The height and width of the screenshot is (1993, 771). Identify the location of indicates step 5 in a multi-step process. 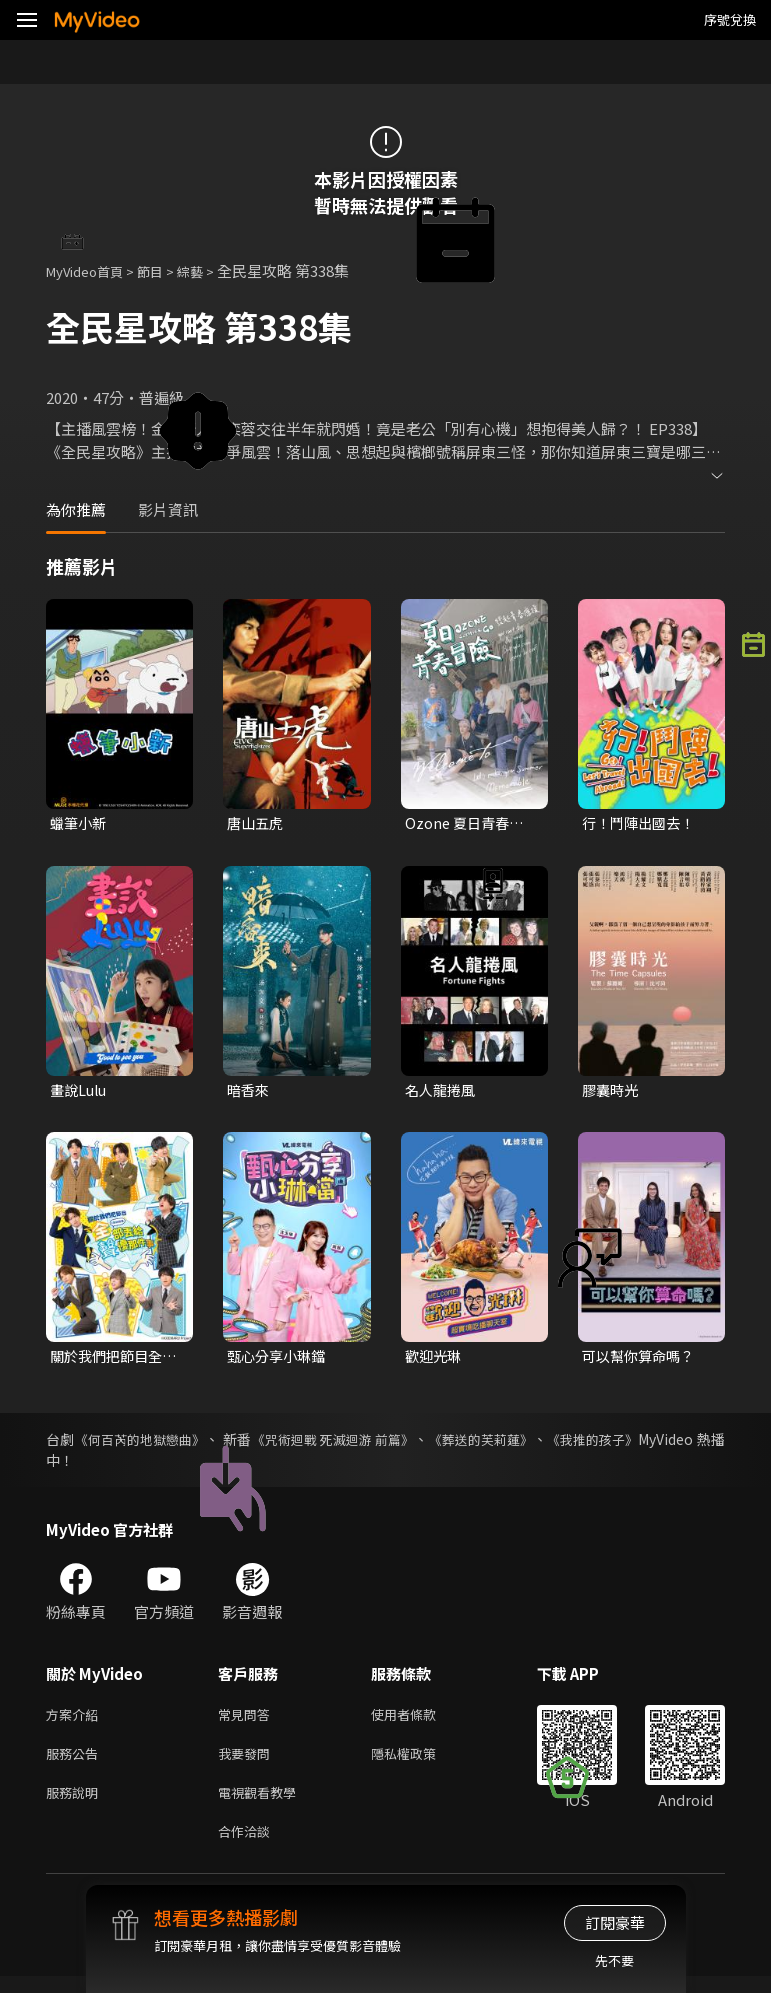
(567, 1778).